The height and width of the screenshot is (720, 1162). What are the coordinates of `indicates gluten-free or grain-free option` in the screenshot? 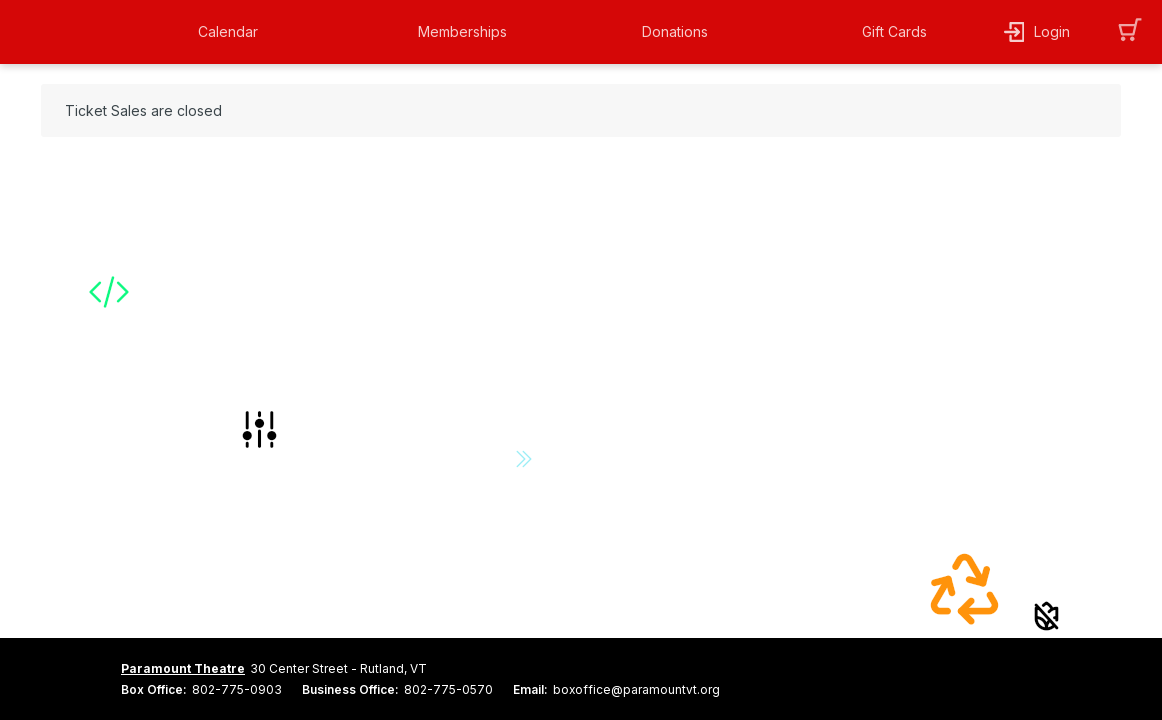 It's located at (1046, 616).